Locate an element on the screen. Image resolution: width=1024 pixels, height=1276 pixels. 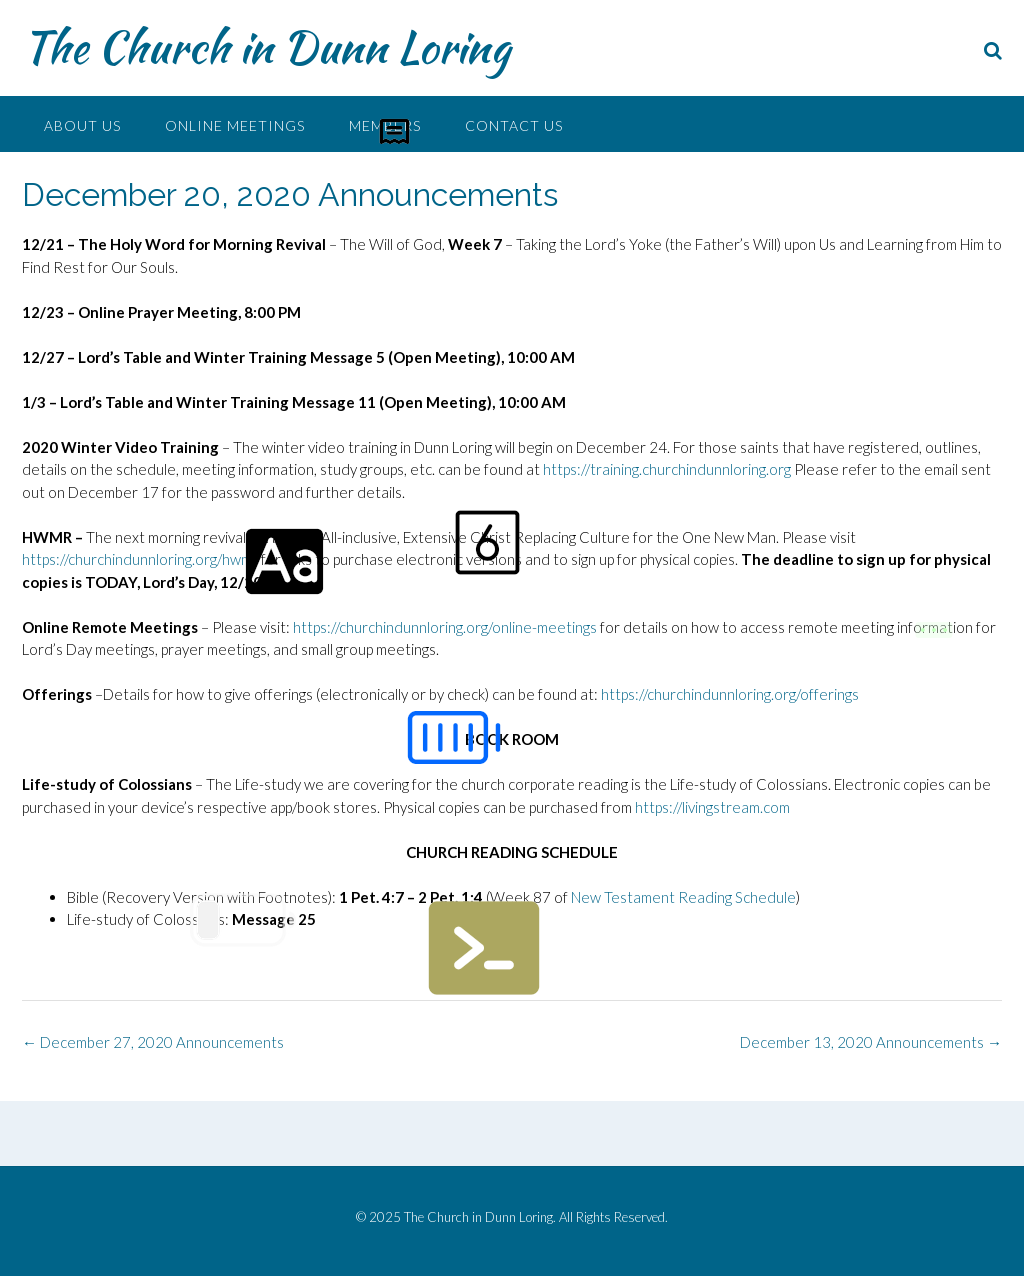
view purchase receipt or transaction history is located at coordinates (394, 131).